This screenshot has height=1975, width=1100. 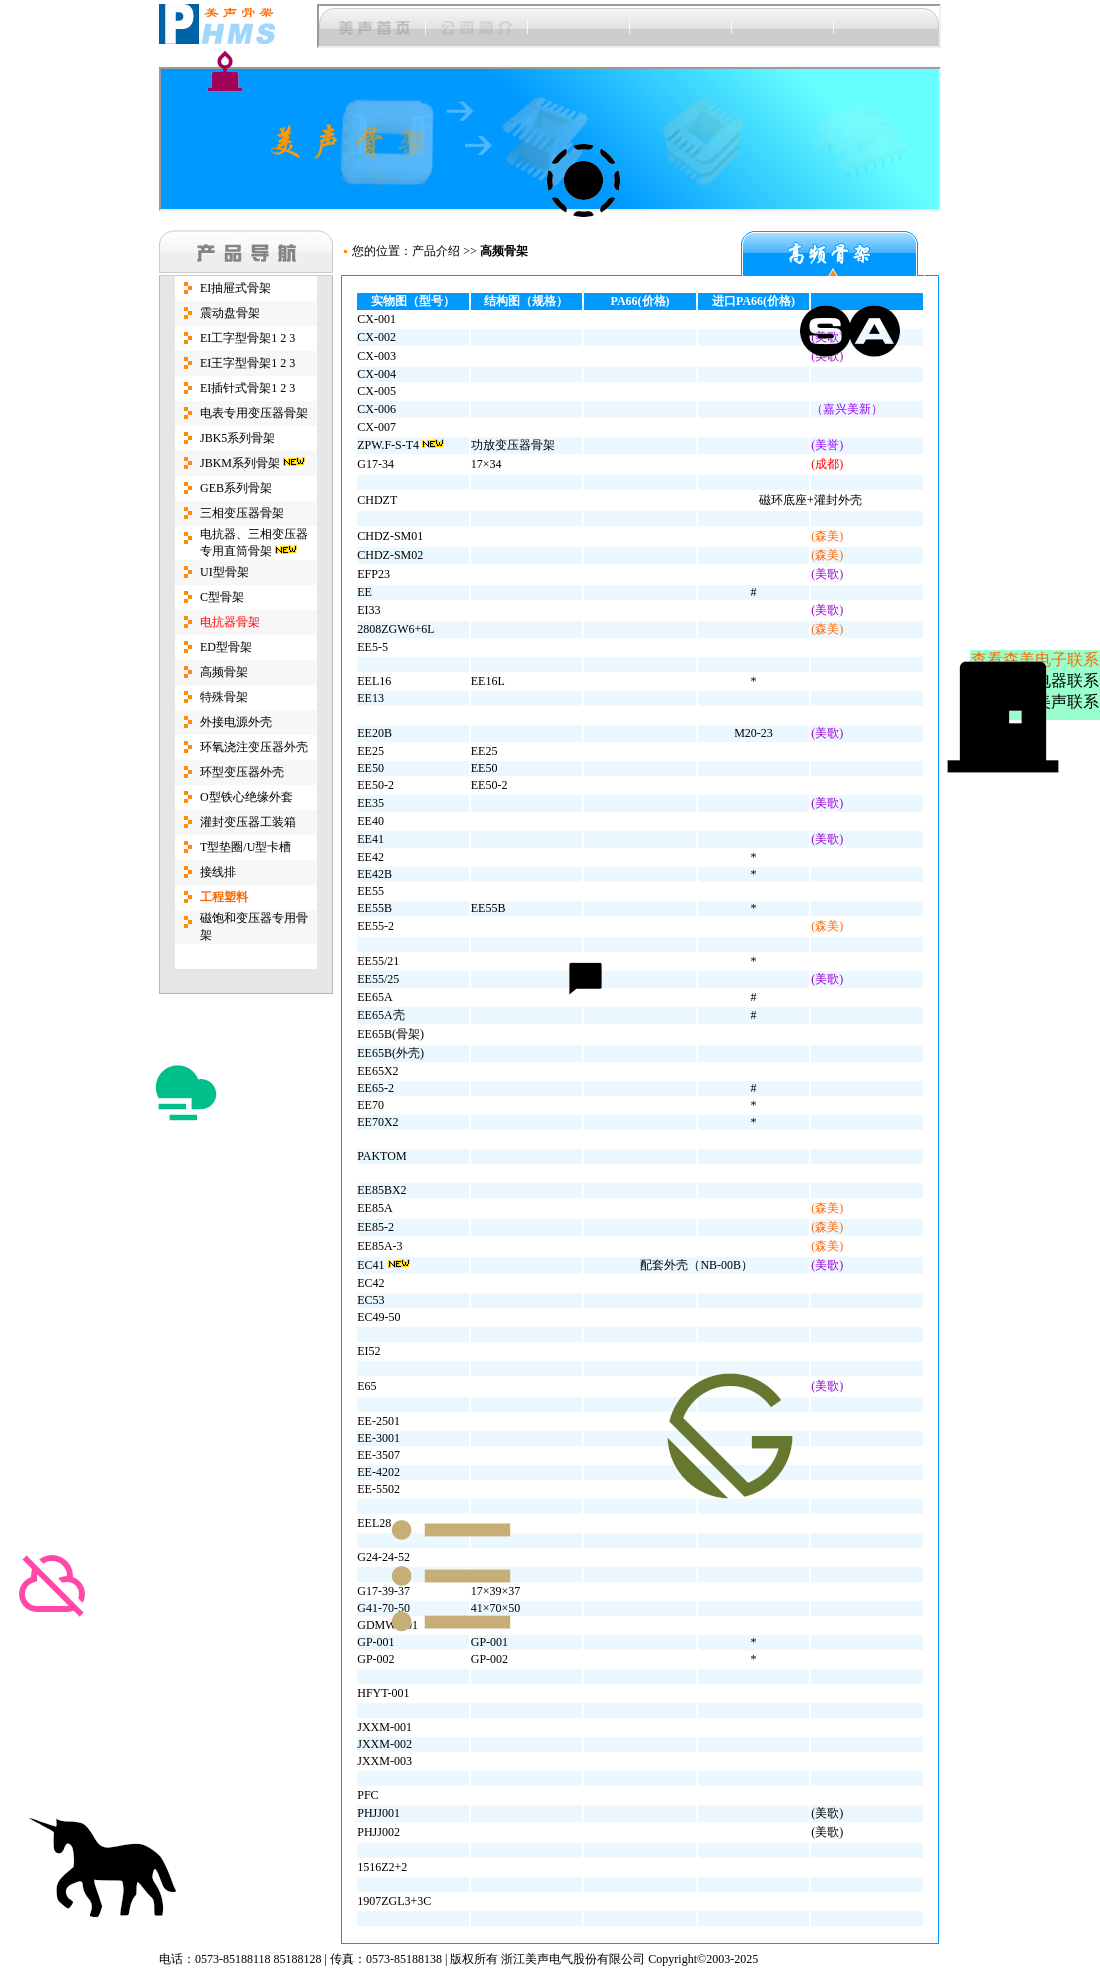 What do you see at coordinates (583, 180) in the screenshot?
I see `open localsend app for local file sharing` at bounding box center [583, 180].